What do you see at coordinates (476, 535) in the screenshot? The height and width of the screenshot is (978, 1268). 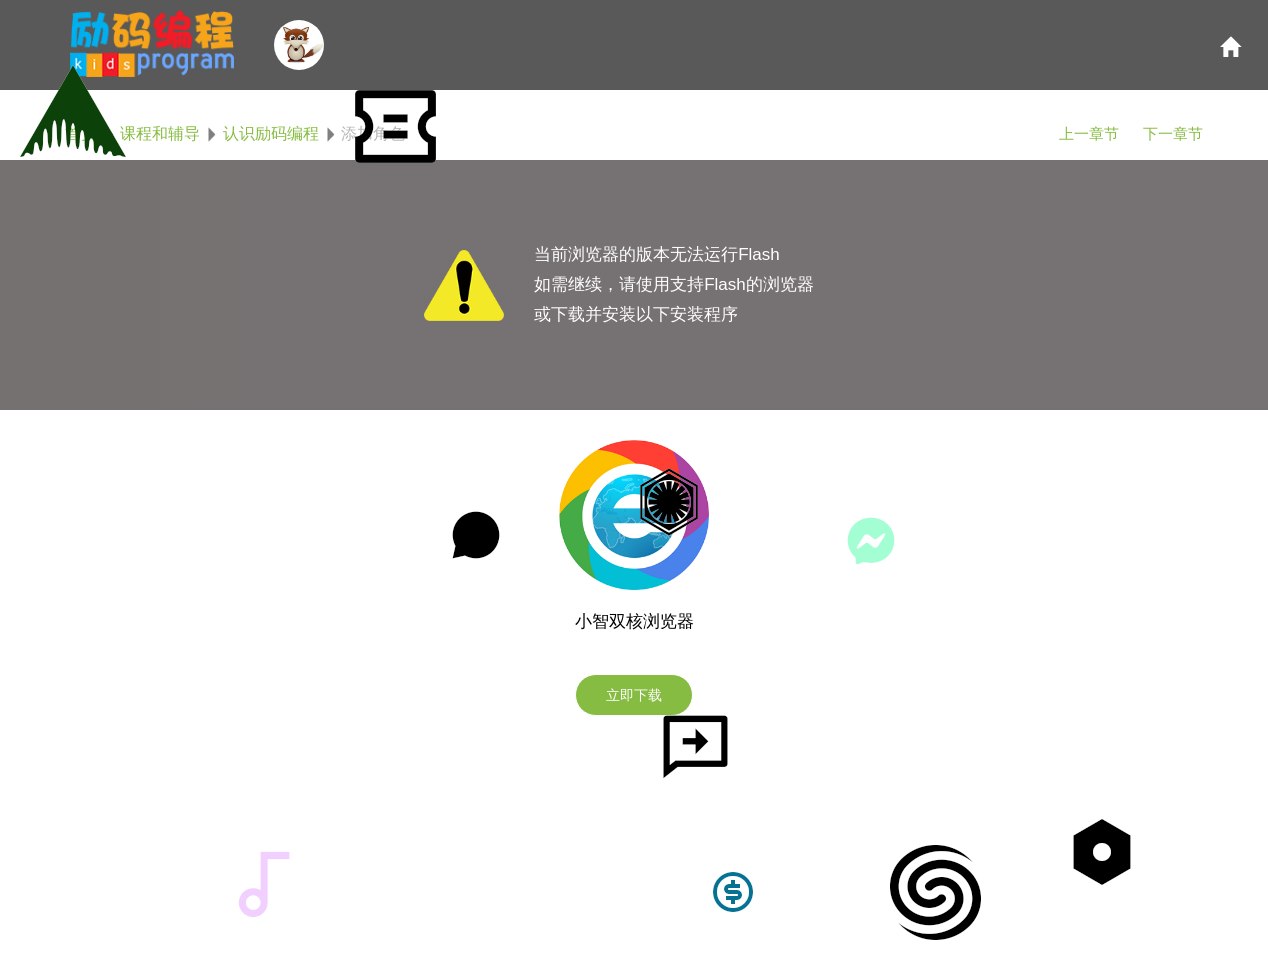 I see `open chat or messaging` at bounding box center [476, 535].